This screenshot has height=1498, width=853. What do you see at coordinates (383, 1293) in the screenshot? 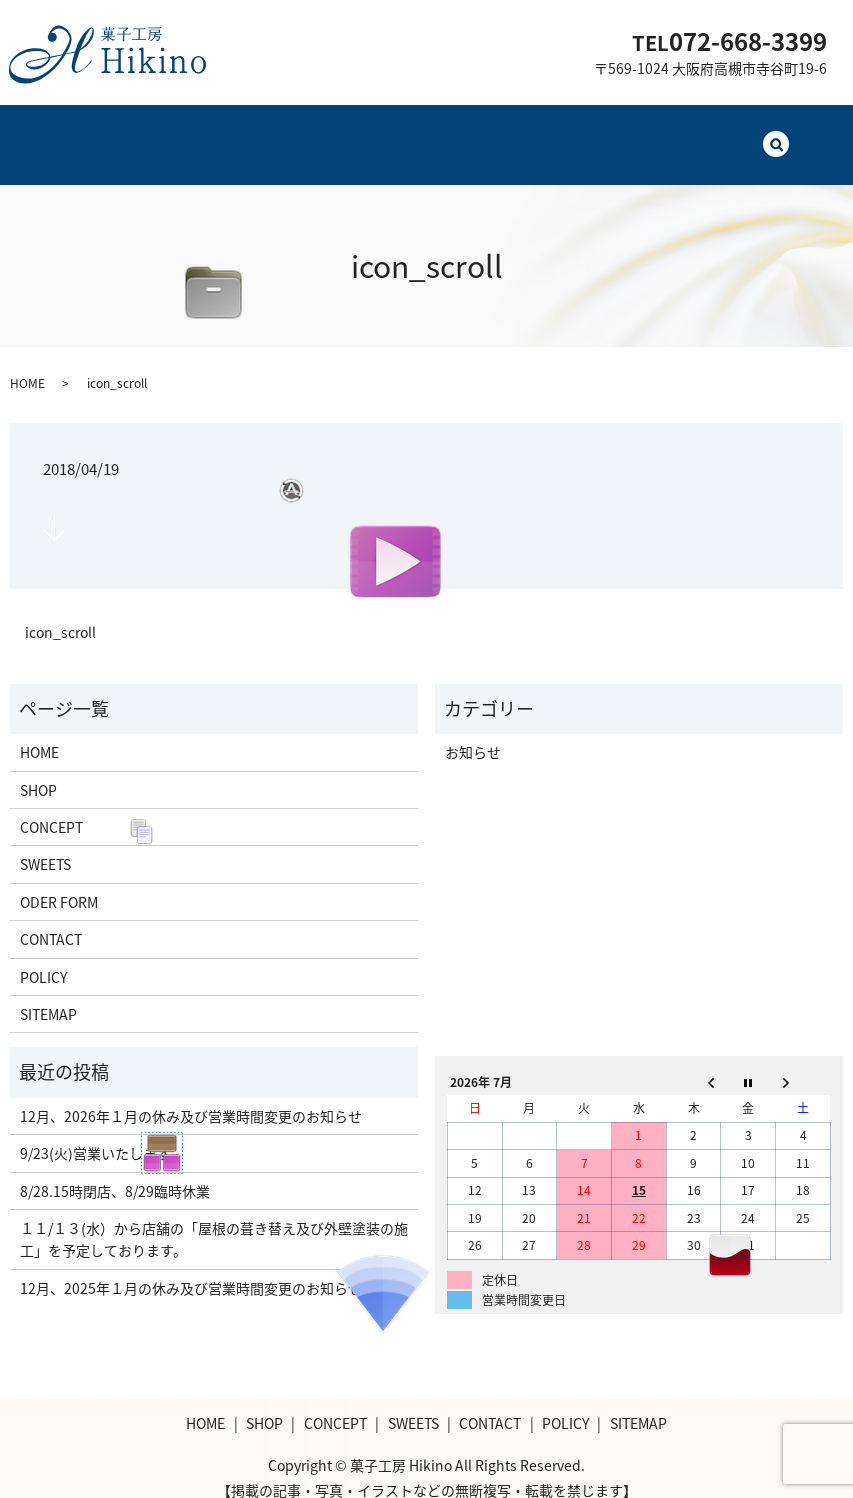
I see `indicates active wireless network connection` at bounding box center [383, 1293].